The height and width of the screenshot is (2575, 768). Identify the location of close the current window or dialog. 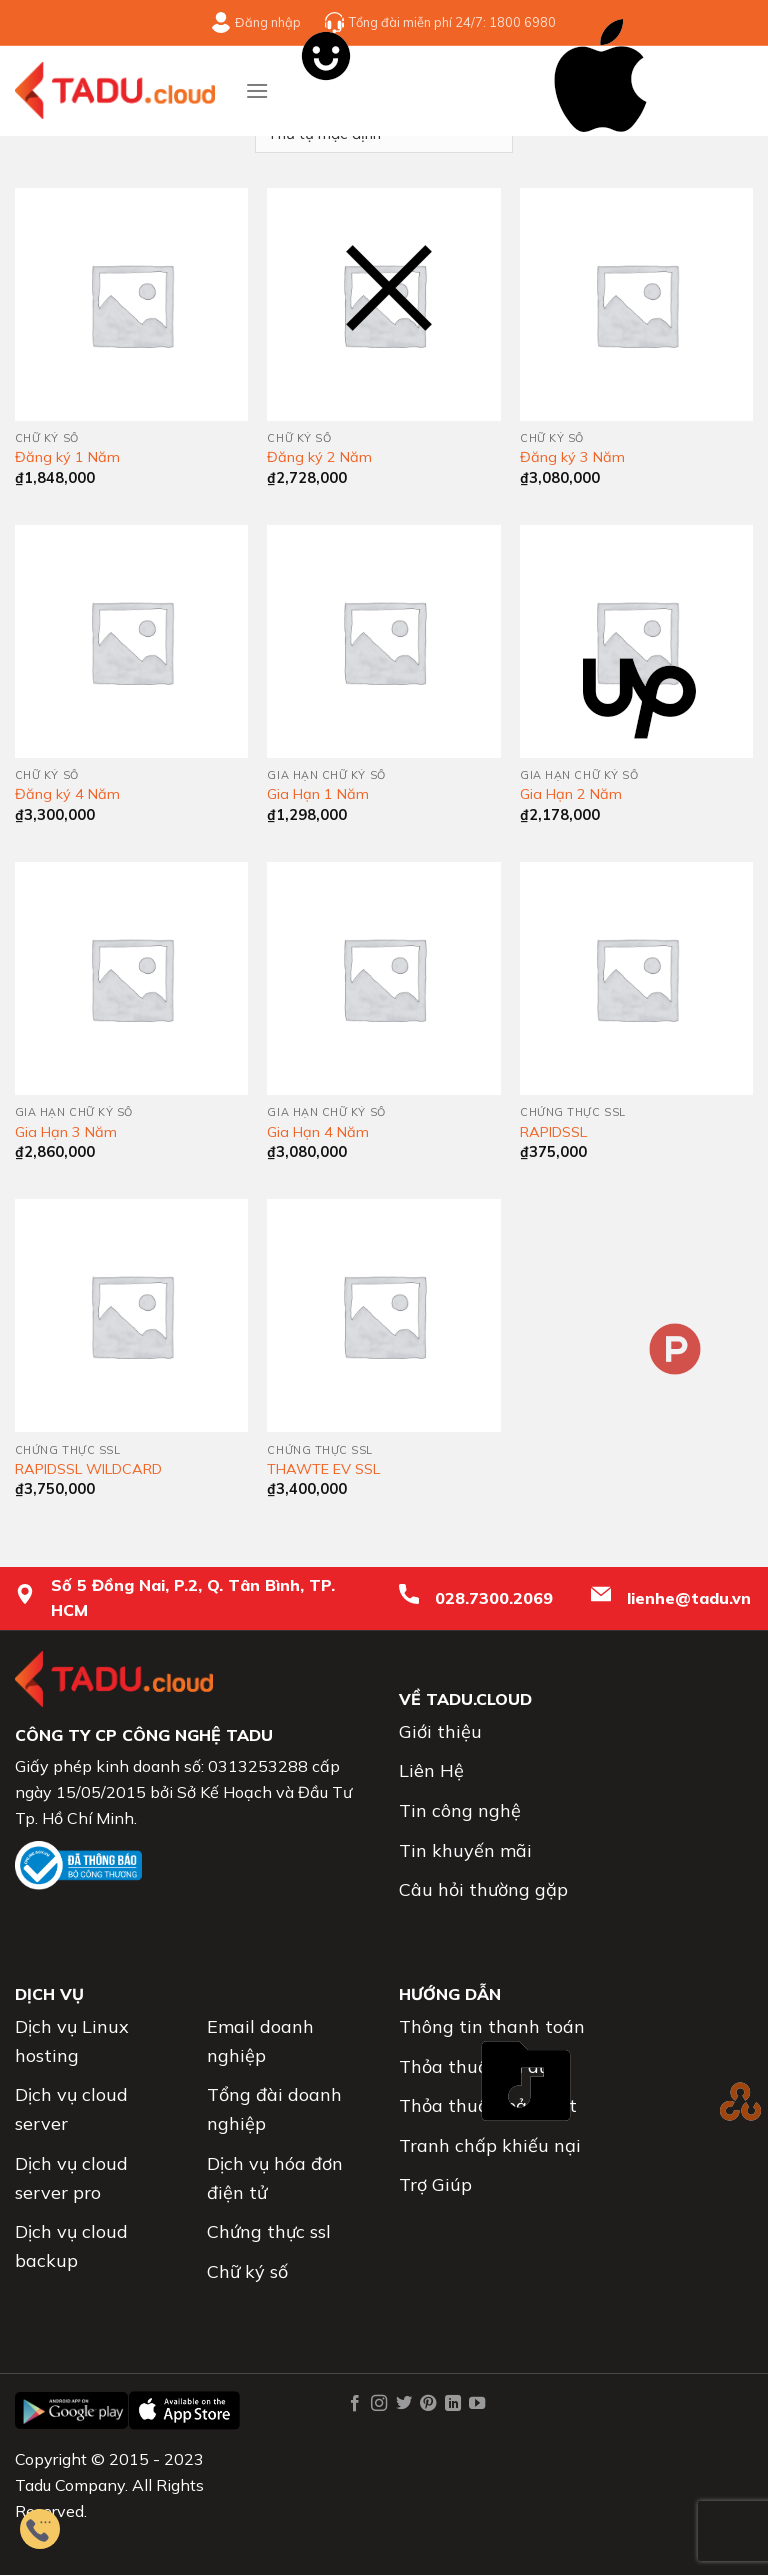
(389, 288).